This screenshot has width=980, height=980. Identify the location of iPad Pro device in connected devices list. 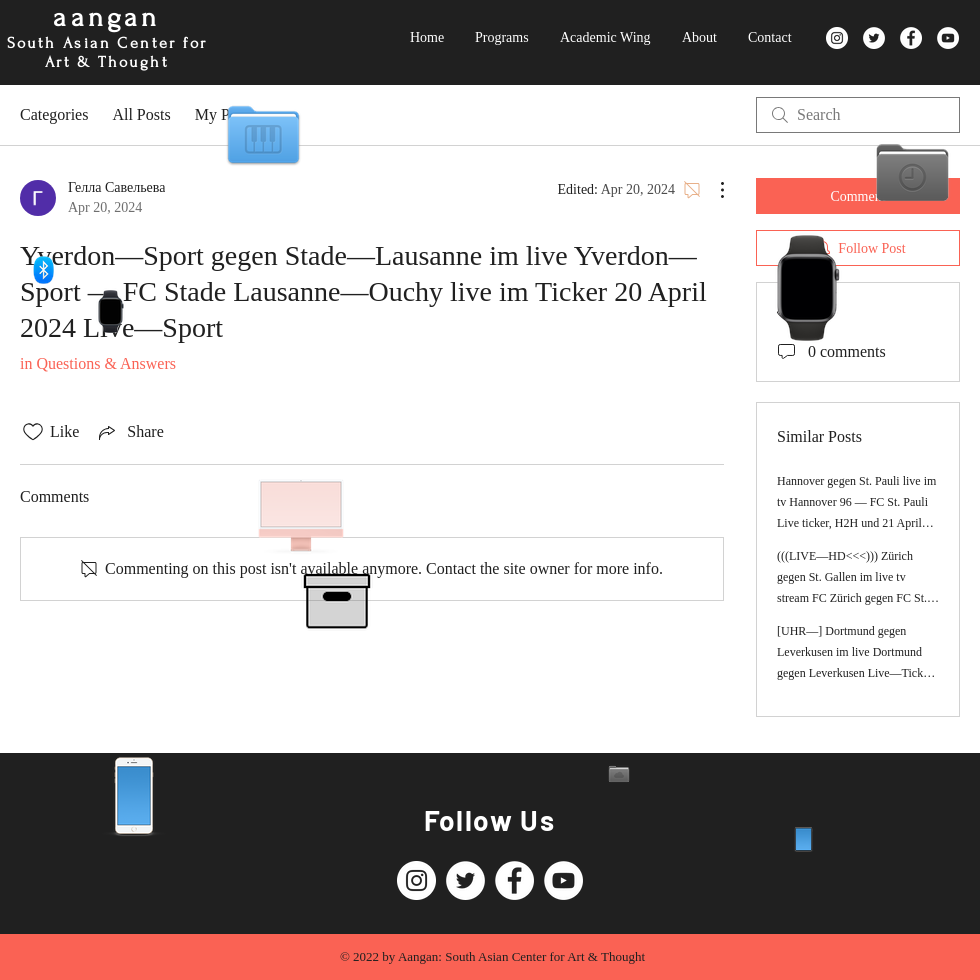
(803, 839).